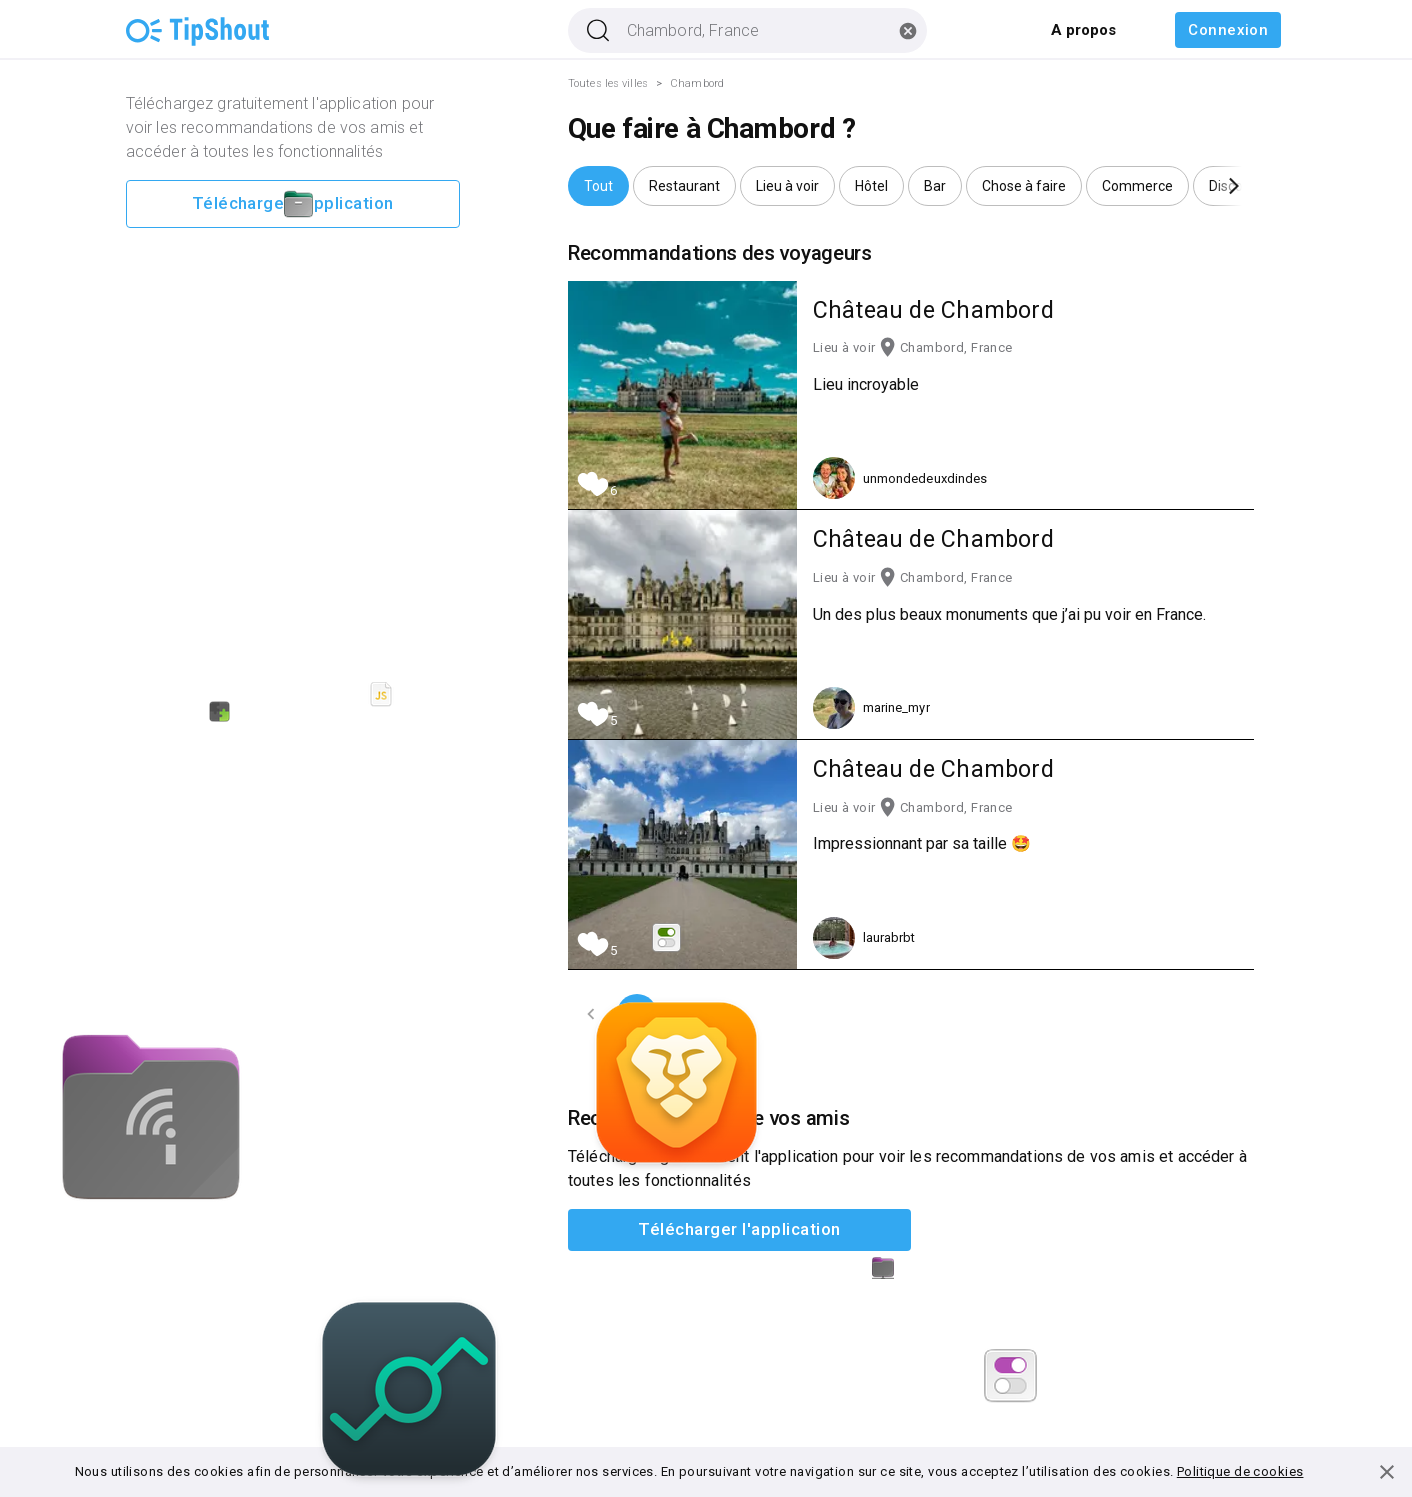 Image resolution: width=1412 pixels, height=1497 pixels. Describe the element at coordinates (219, 711) in the screenshot. I see `open extension manager app` at that location.